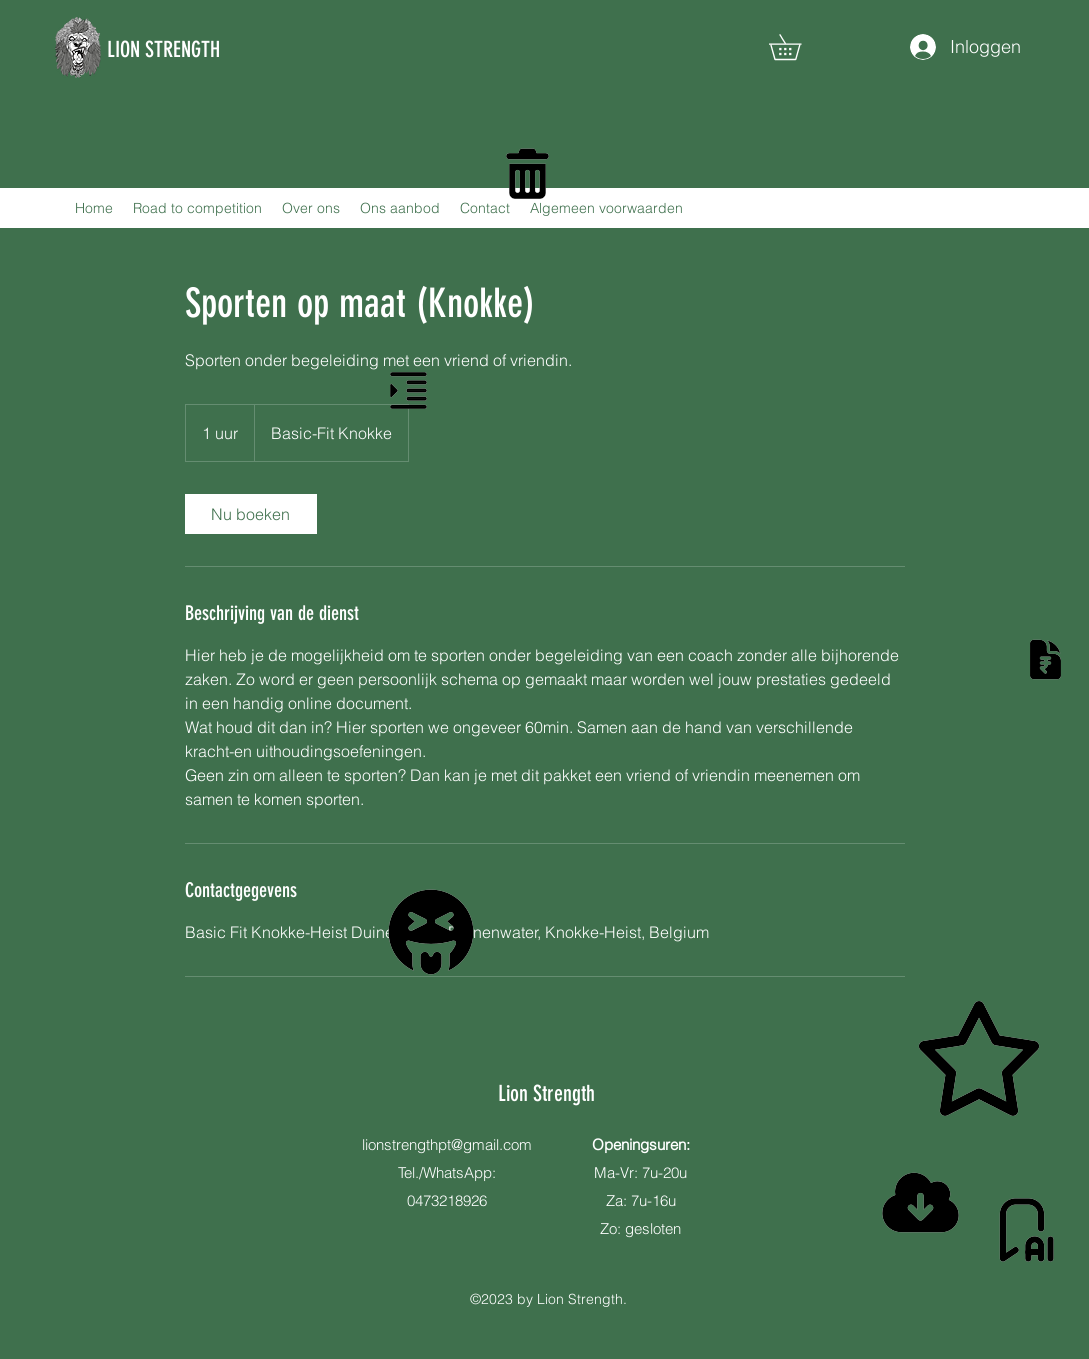 The image size is (1089, 1359). I want to click on increase text indentation, so click(408, 390).